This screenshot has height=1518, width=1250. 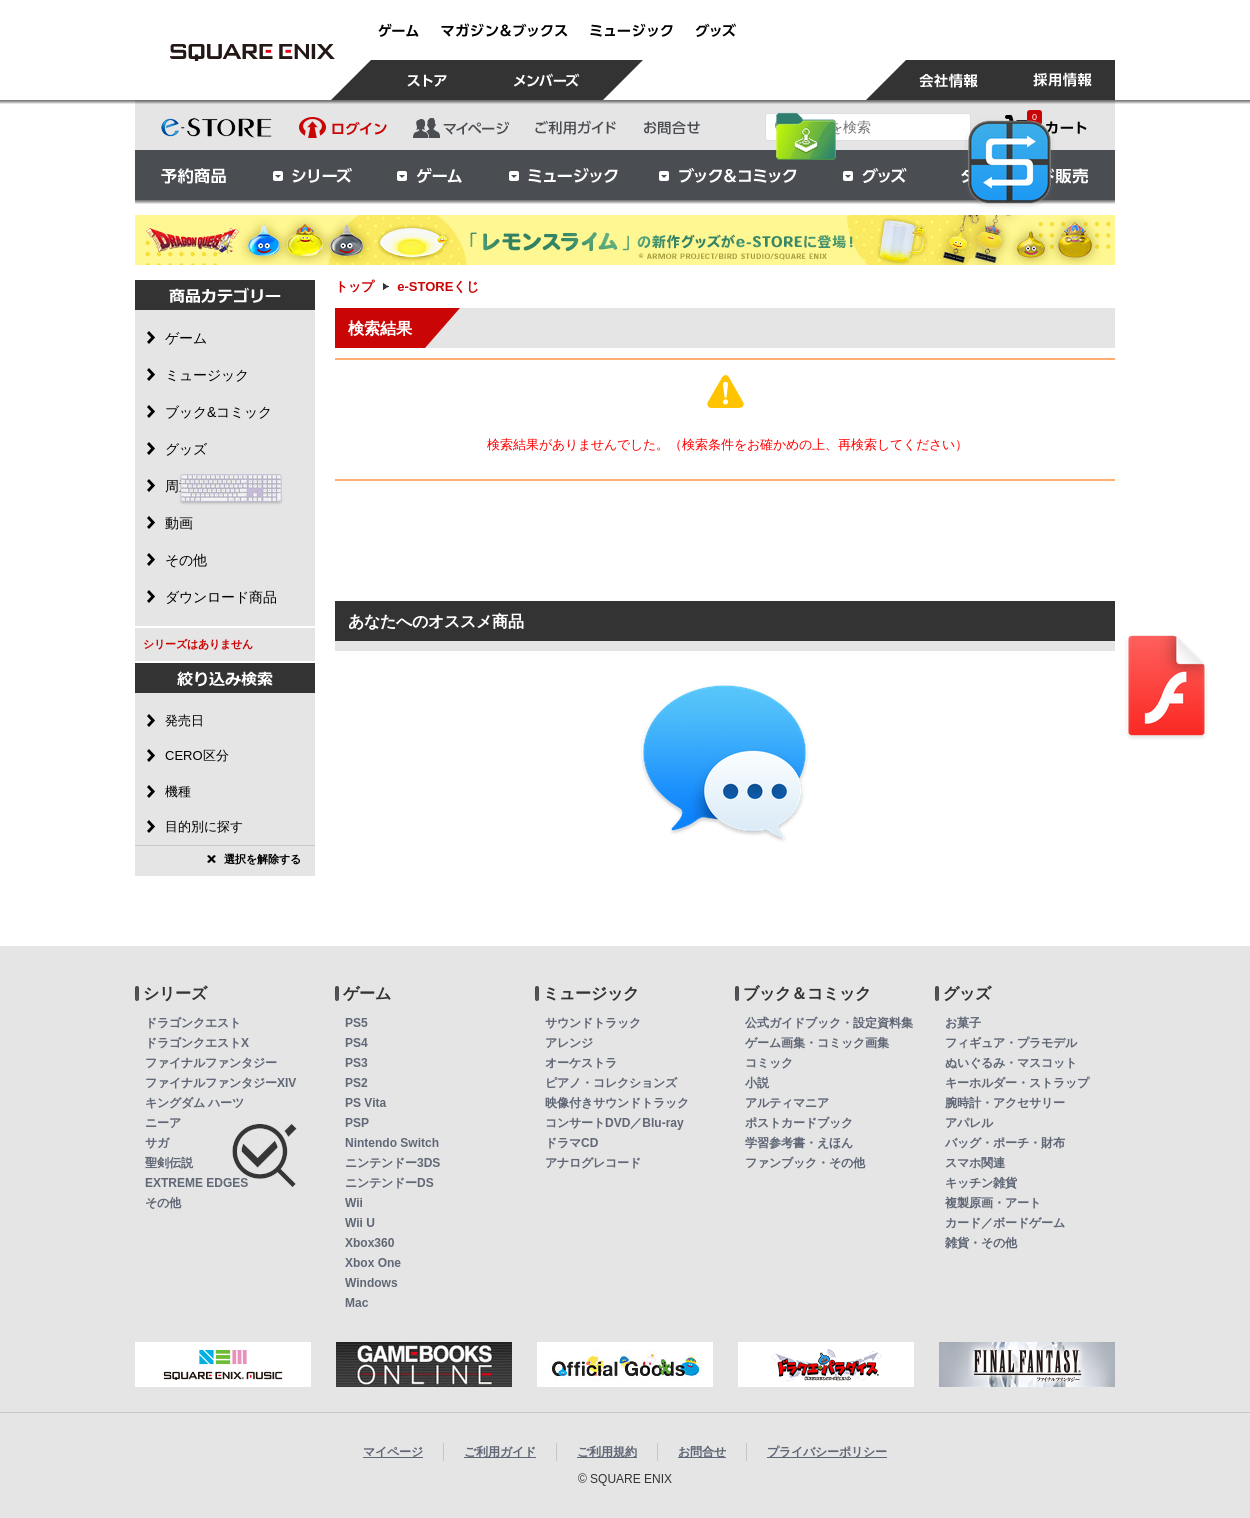 What do you see at coordinates (264, 1155) in the screenshot?
I see `open system configuration or setup assistant` at bounding box center [264, 1155].